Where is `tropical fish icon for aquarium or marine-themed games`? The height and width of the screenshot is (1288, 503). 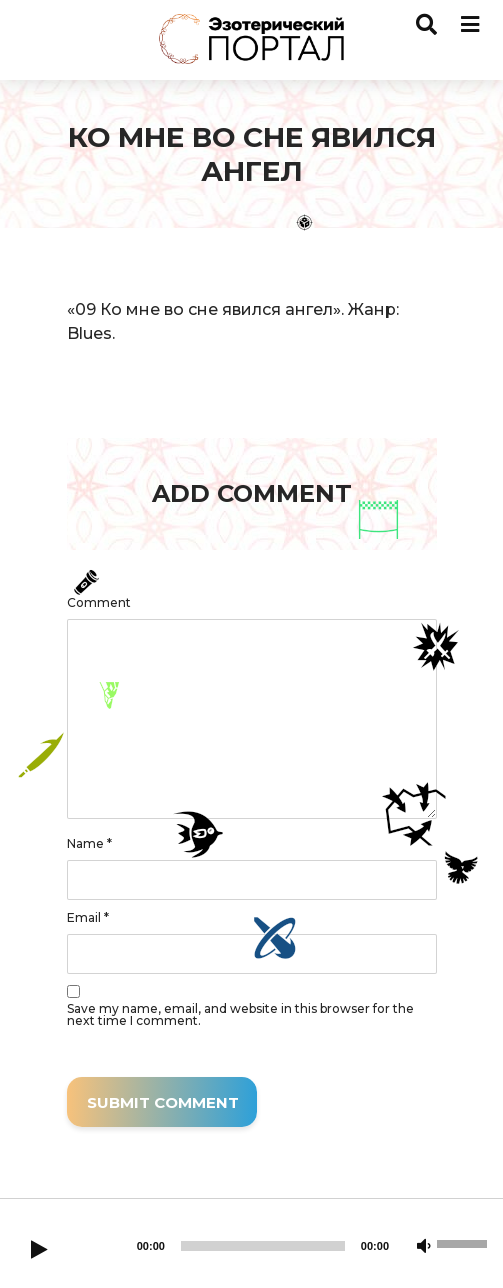
tropical fish icon for aquarium or marine-themed games is located at coordinates (198, 833).